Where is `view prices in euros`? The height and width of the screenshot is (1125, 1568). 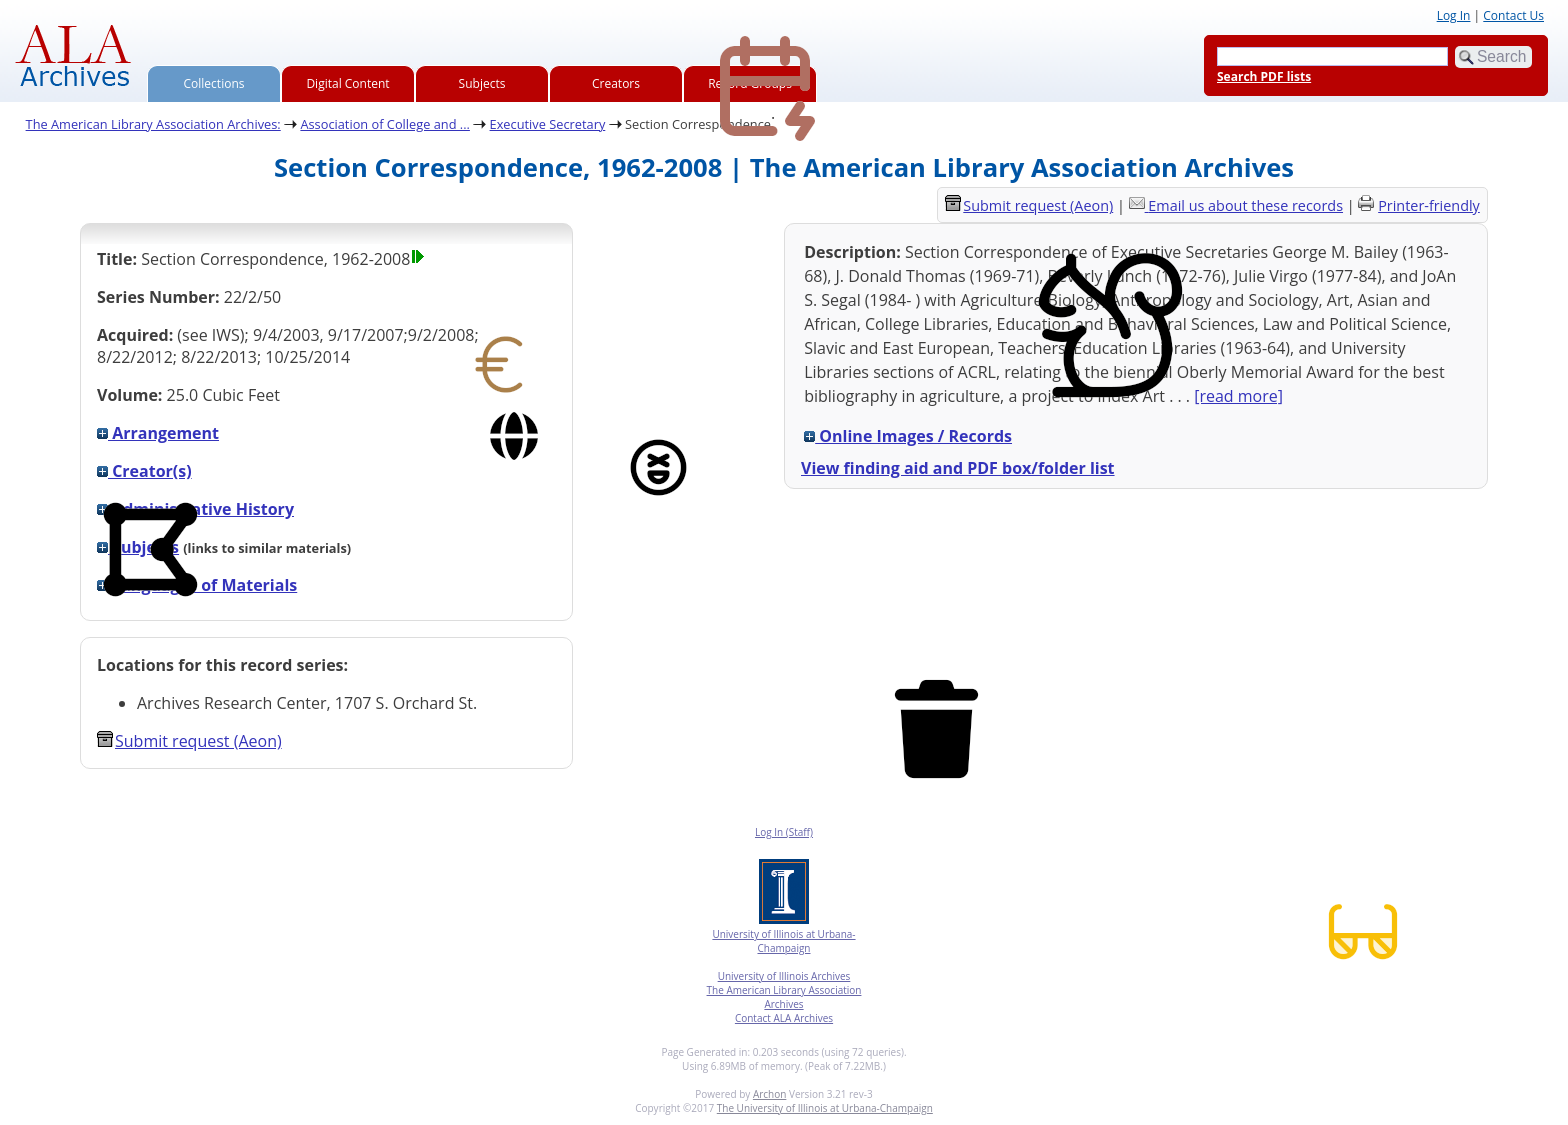 view prices in euros is located at coordinates (503, 364).